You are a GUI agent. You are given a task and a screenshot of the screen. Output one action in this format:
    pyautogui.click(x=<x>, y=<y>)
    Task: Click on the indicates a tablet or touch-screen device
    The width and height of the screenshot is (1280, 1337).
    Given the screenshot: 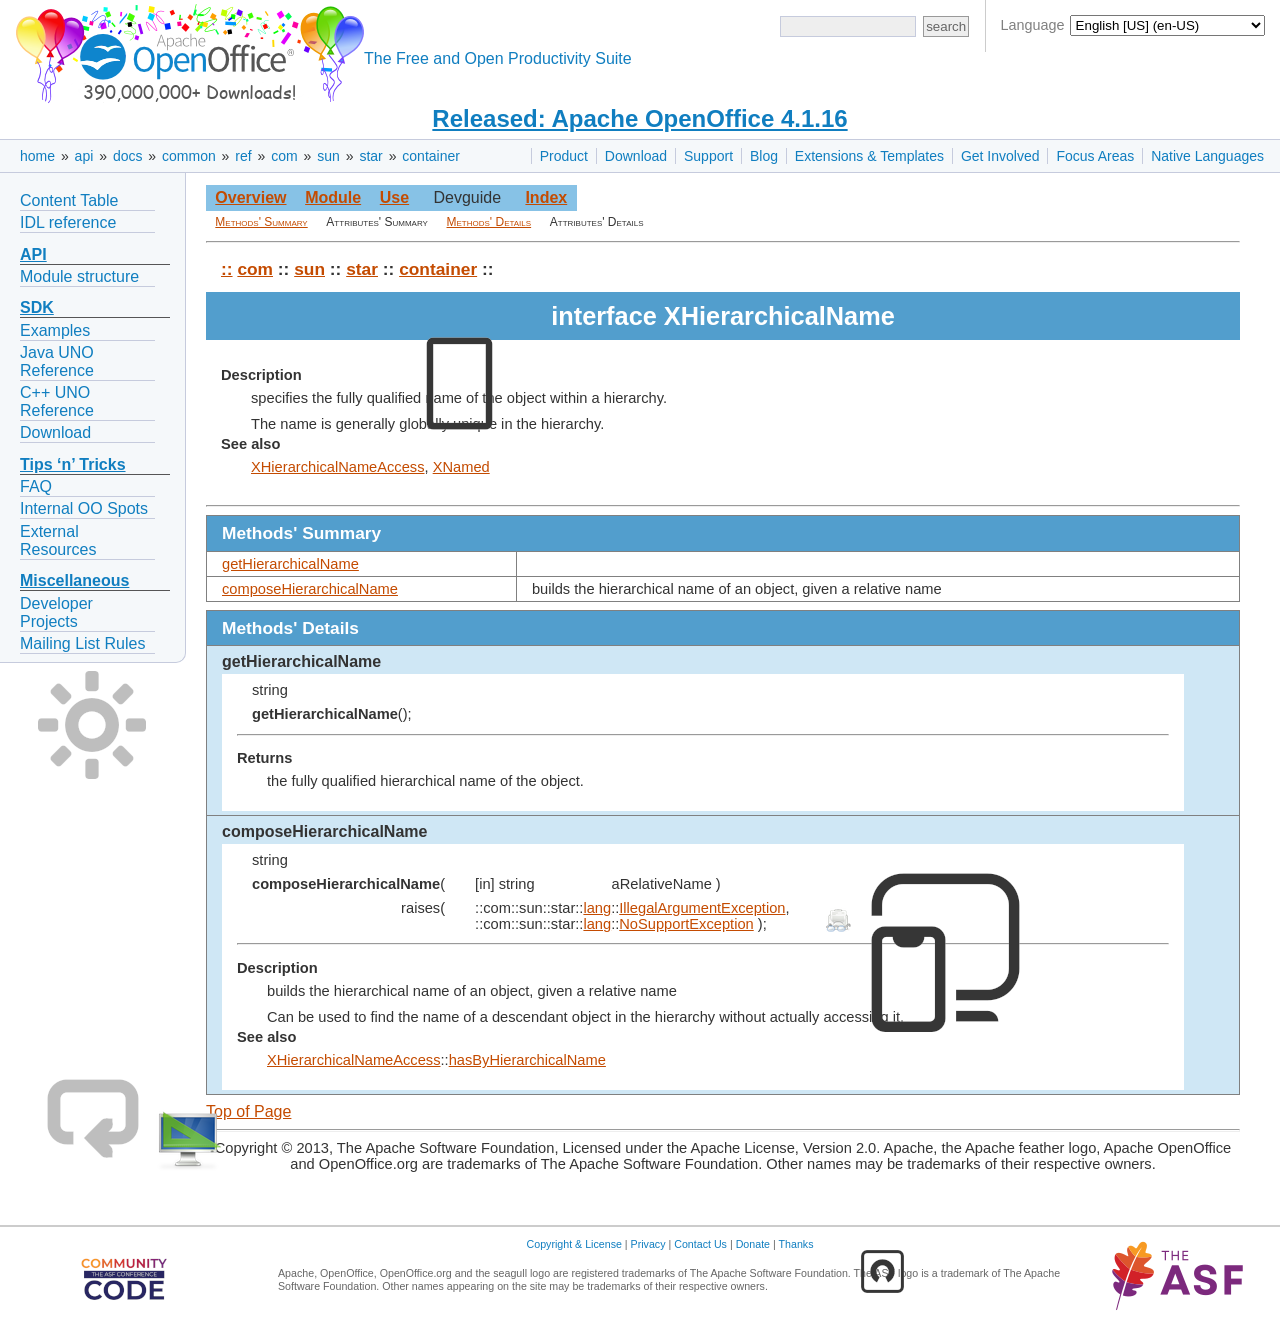 What is the action you would take?
    pyautogui.click(x=459, y=383)
    